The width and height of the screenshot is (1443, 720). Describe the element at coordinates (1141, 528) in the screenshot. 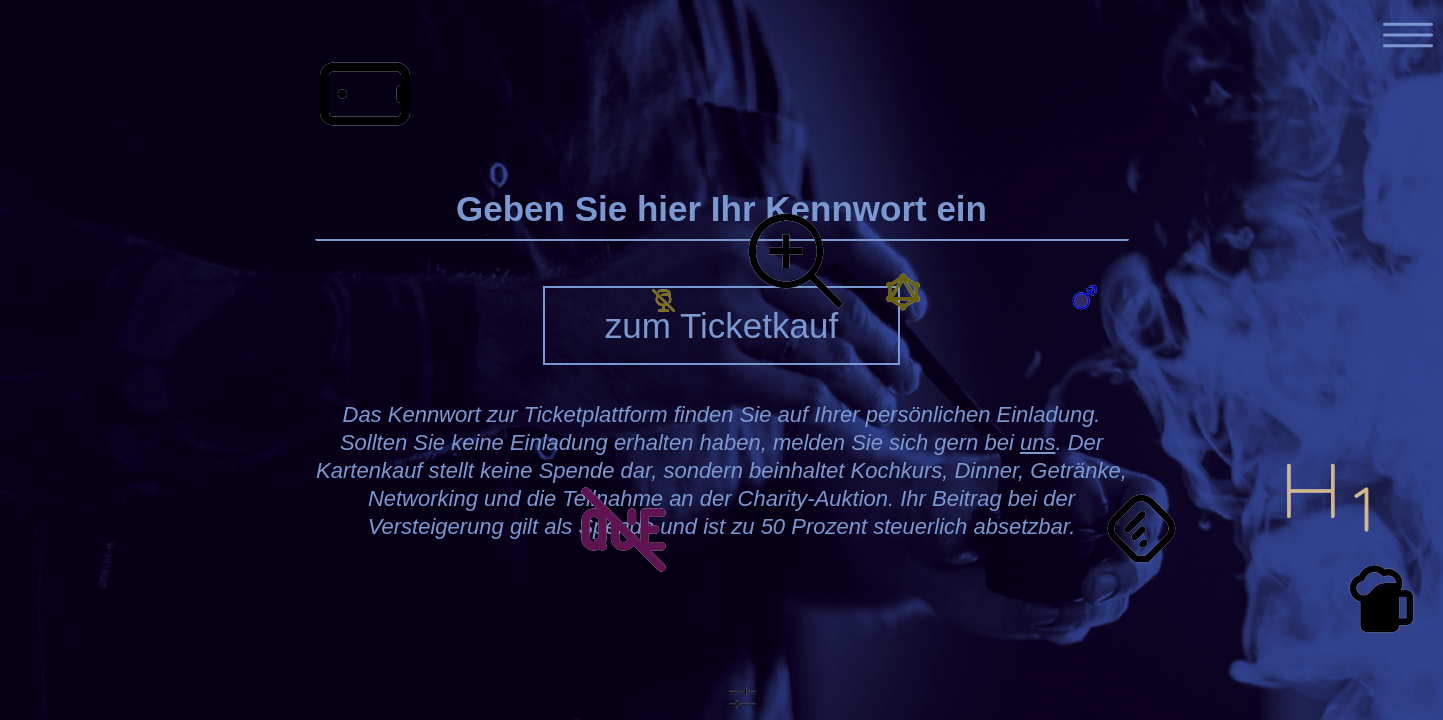

I see `open feedly app` at that location.